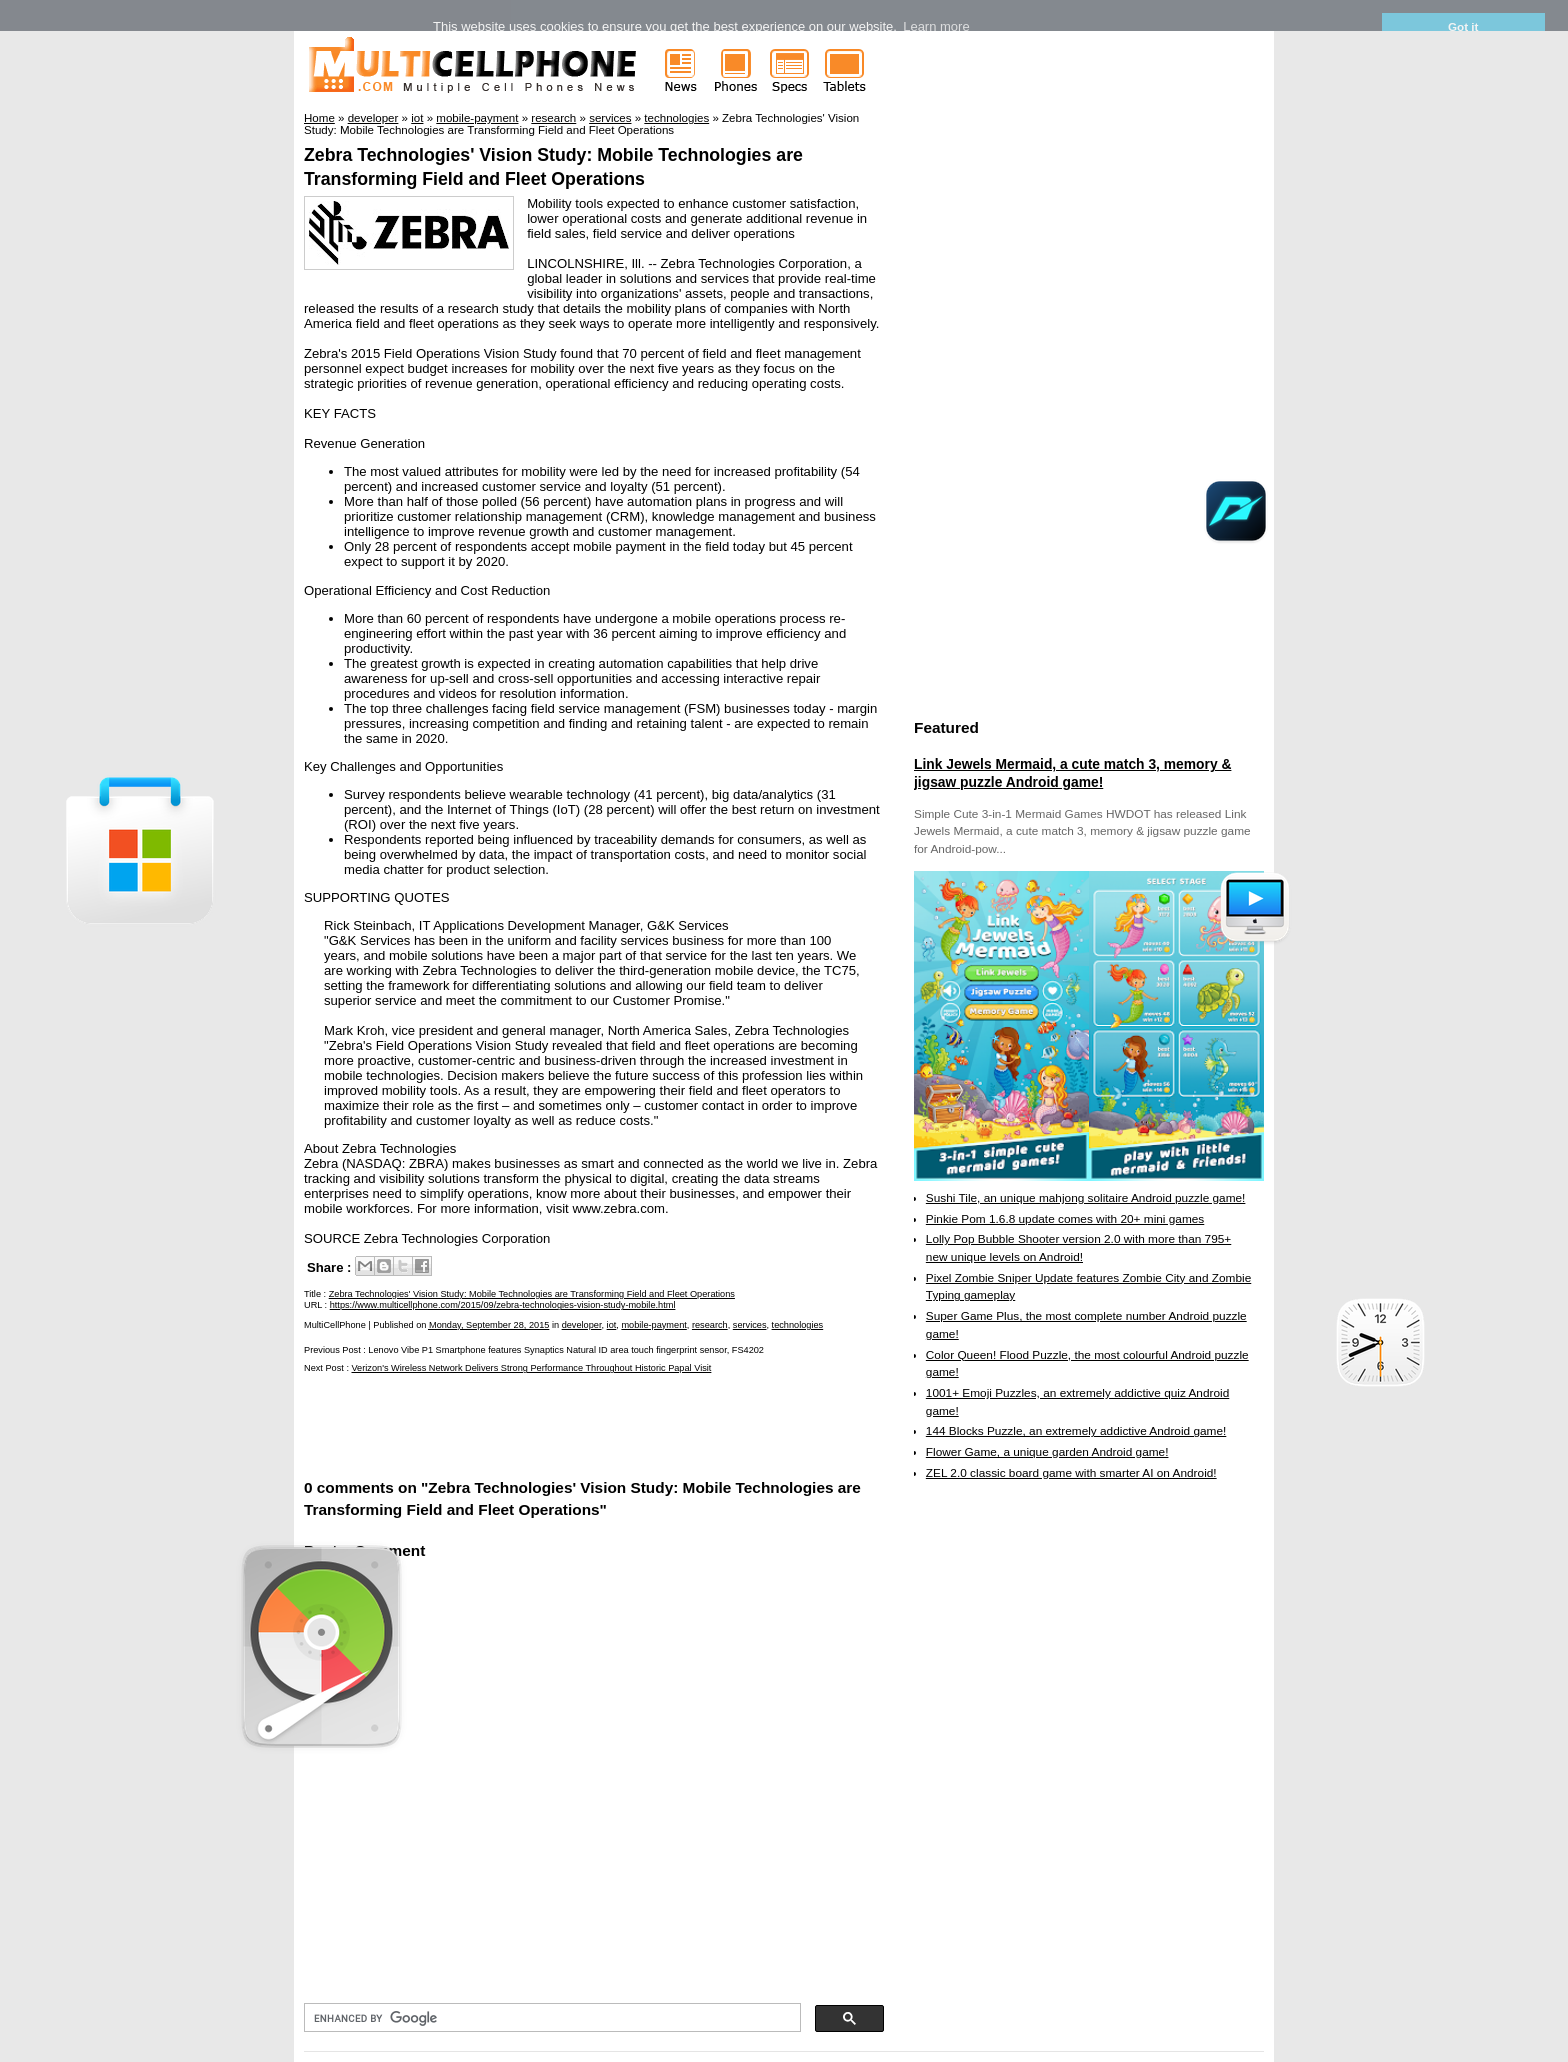 Image resolution: width=1568 pixels, height=2062 pixels. I want to click on open the Microsoft Store app, so click(140, 851).